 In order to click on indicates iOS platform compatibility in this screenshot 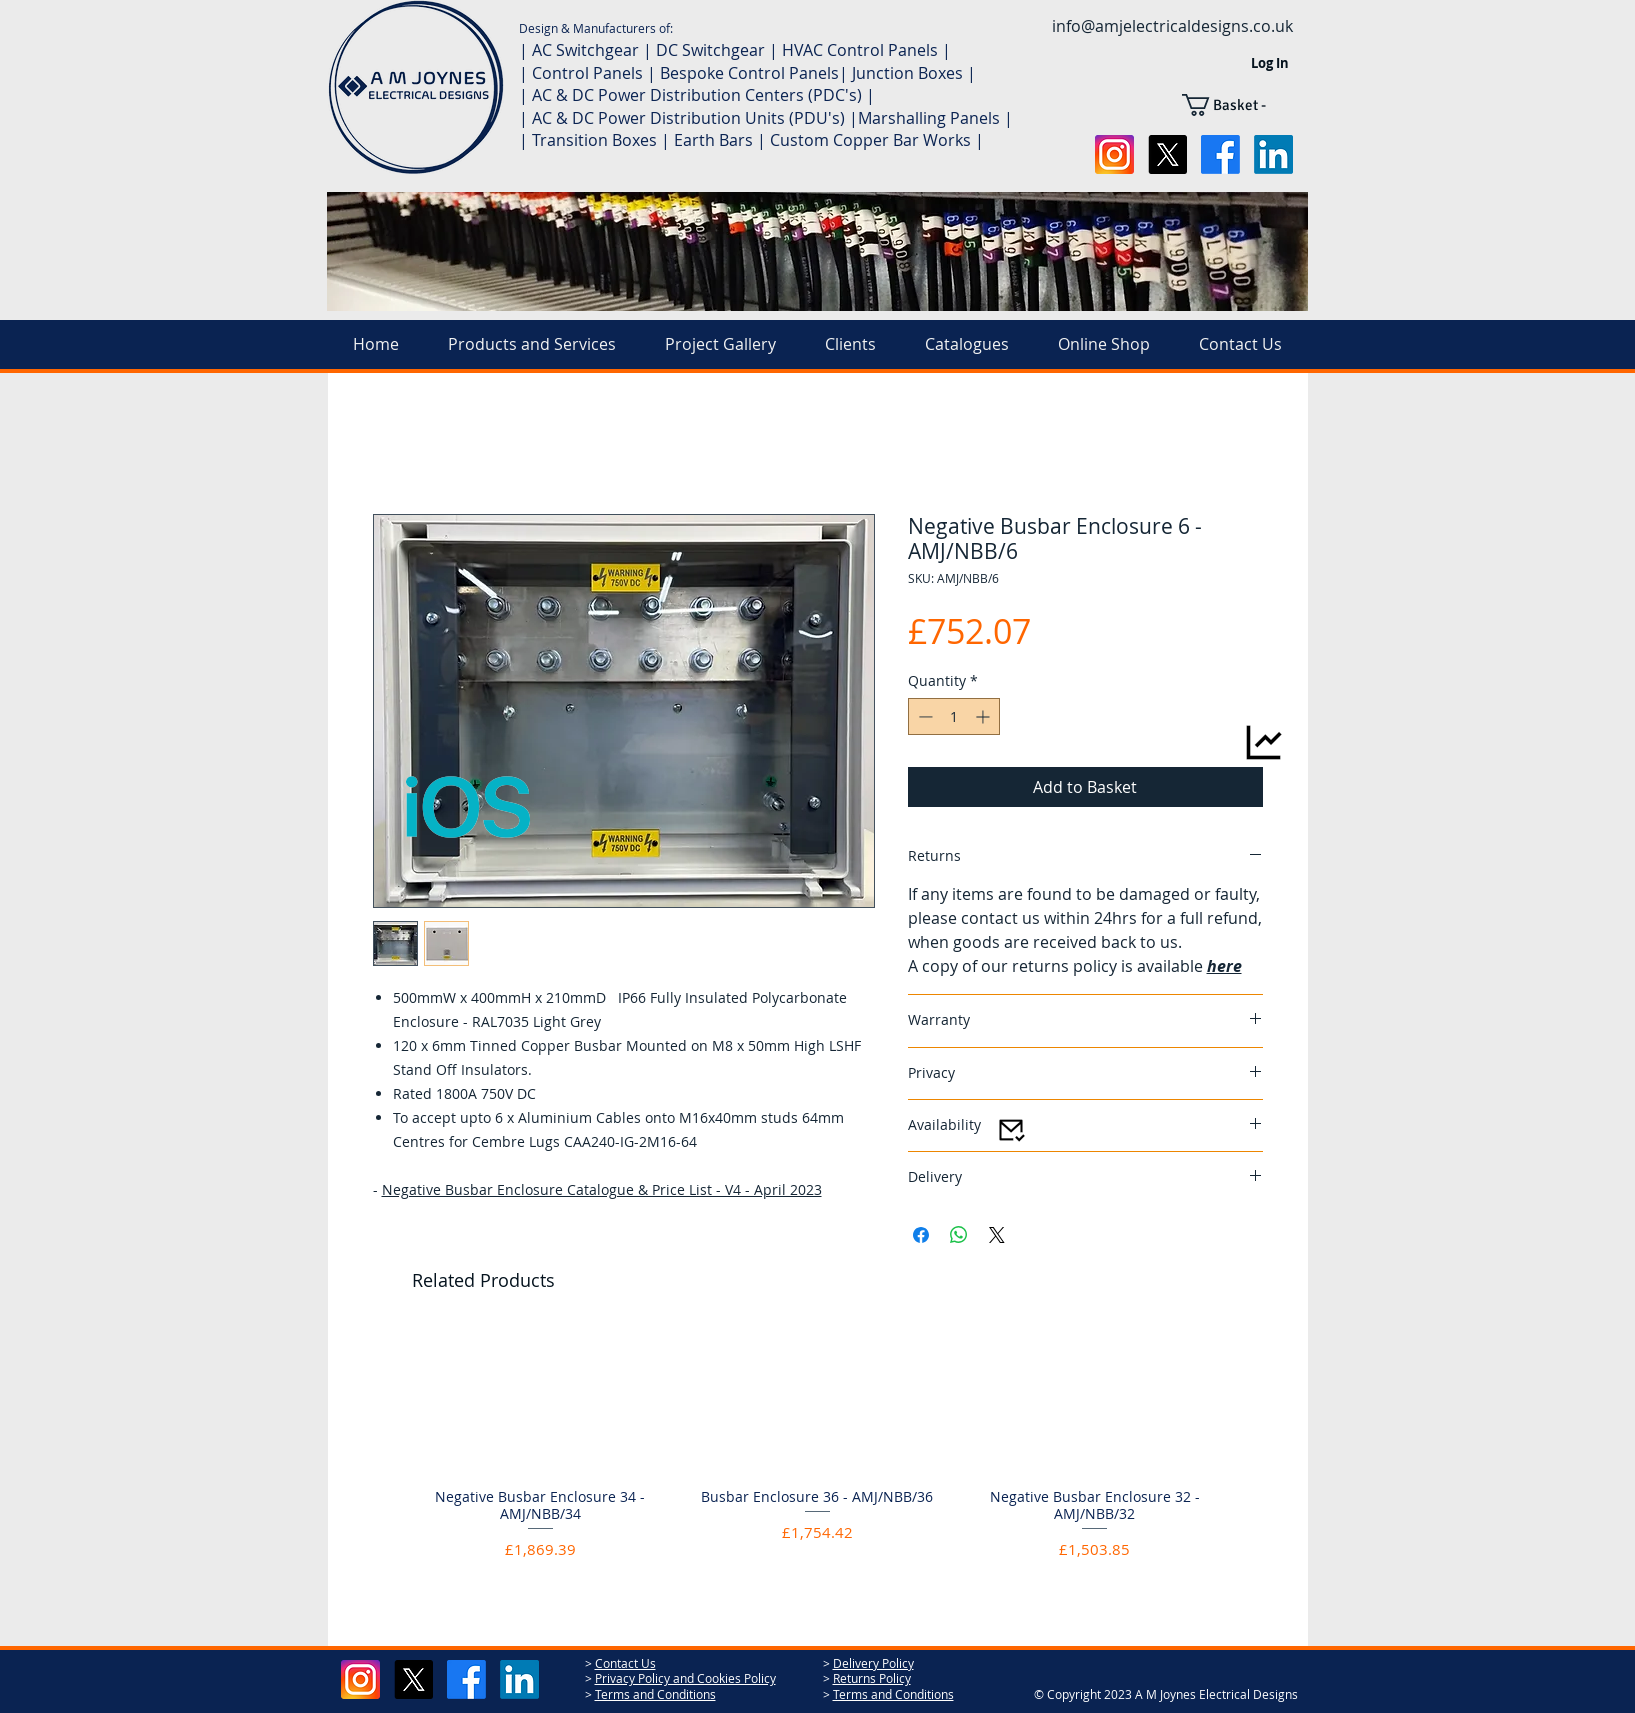, I will do `click(468, 807)`.